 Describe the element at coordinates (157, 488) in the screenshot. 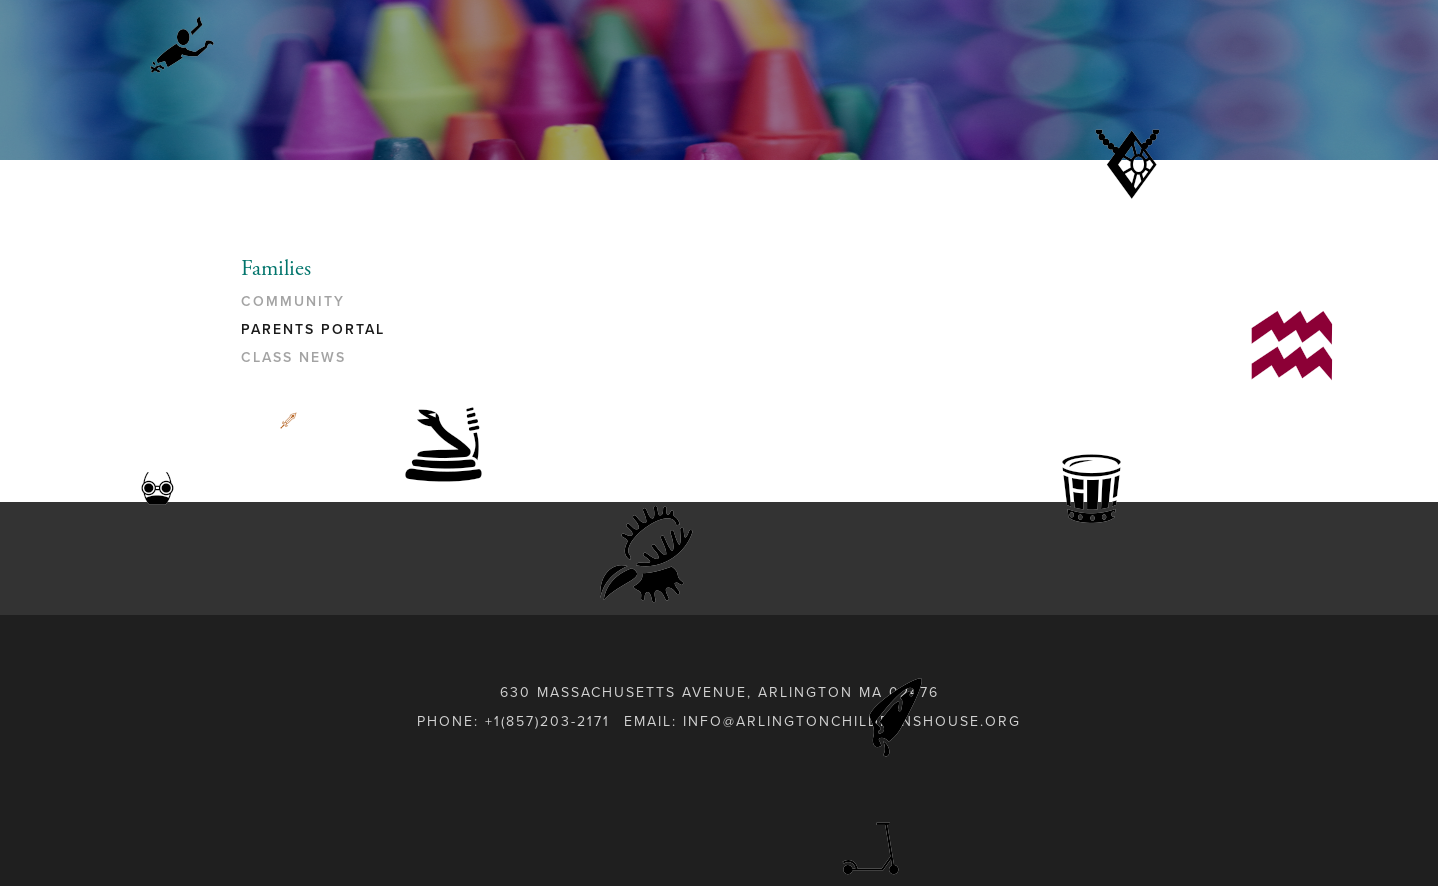

I see `access medical or healthcare services` at that location.